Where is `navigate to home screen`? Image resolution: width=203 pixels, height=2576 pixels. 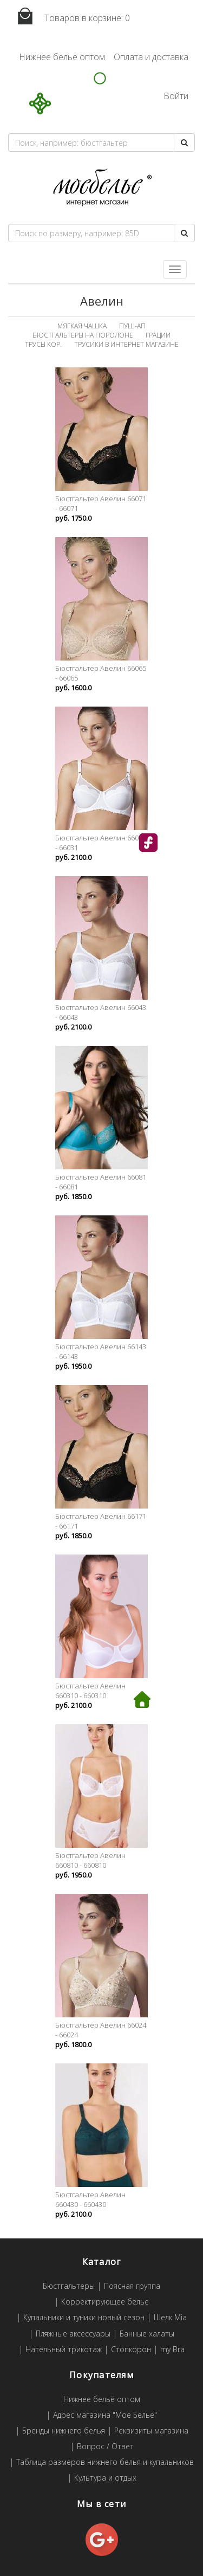
navigate to home screen is located at coordinates (142, 1699).